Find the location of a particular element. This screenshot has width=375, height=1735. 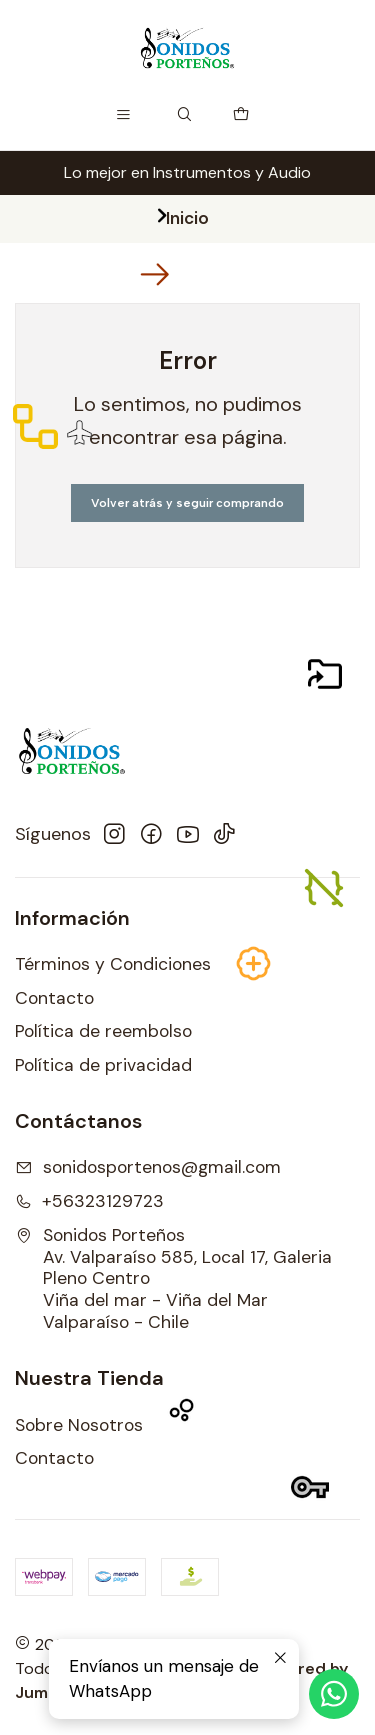

view bubble chart visualization is located at coordinates (181, 1410).